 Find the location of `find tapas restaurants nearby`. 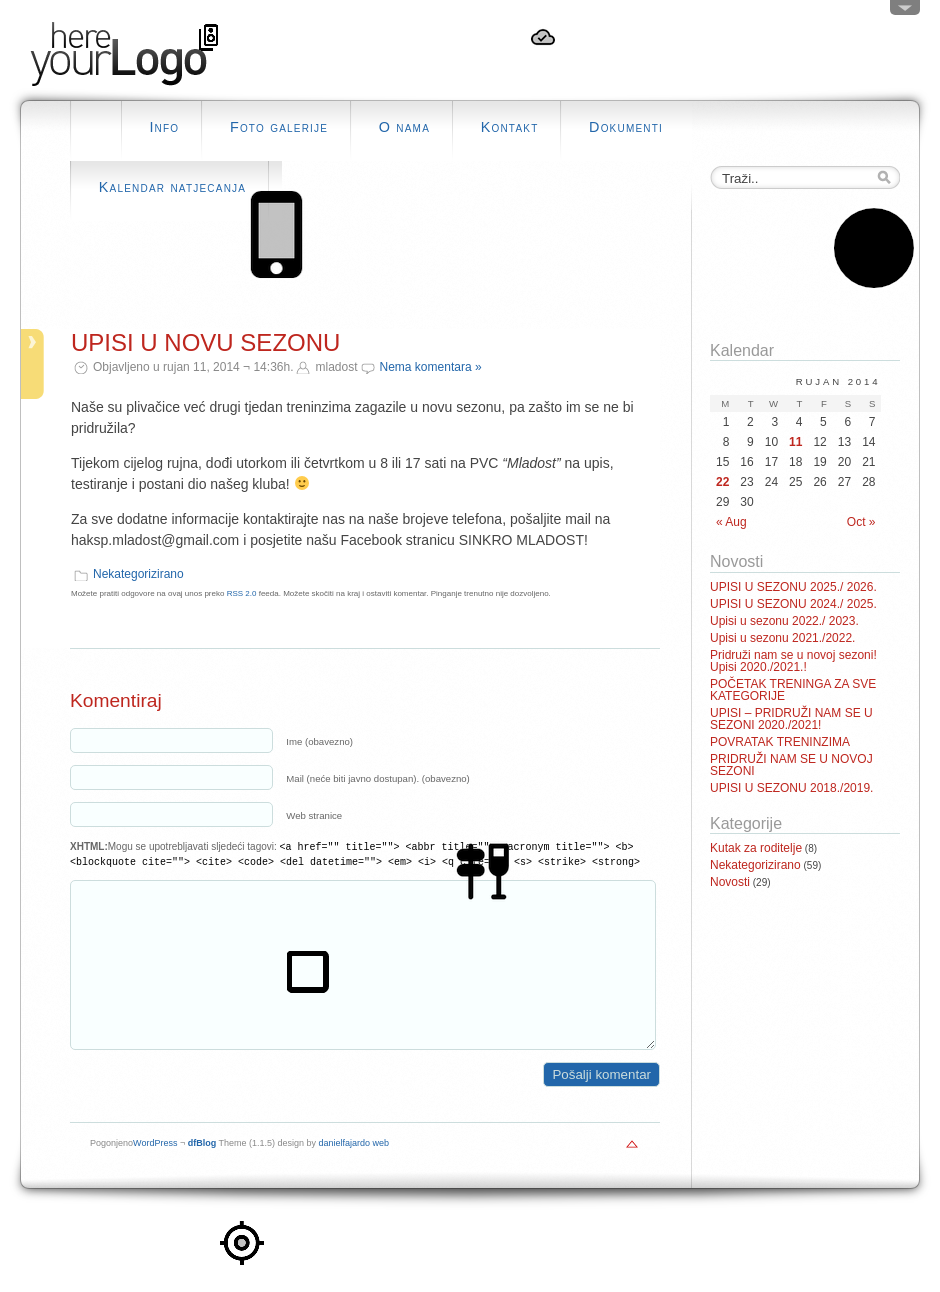

find tapas restaurants nearby is located at coordinates (483, 871).